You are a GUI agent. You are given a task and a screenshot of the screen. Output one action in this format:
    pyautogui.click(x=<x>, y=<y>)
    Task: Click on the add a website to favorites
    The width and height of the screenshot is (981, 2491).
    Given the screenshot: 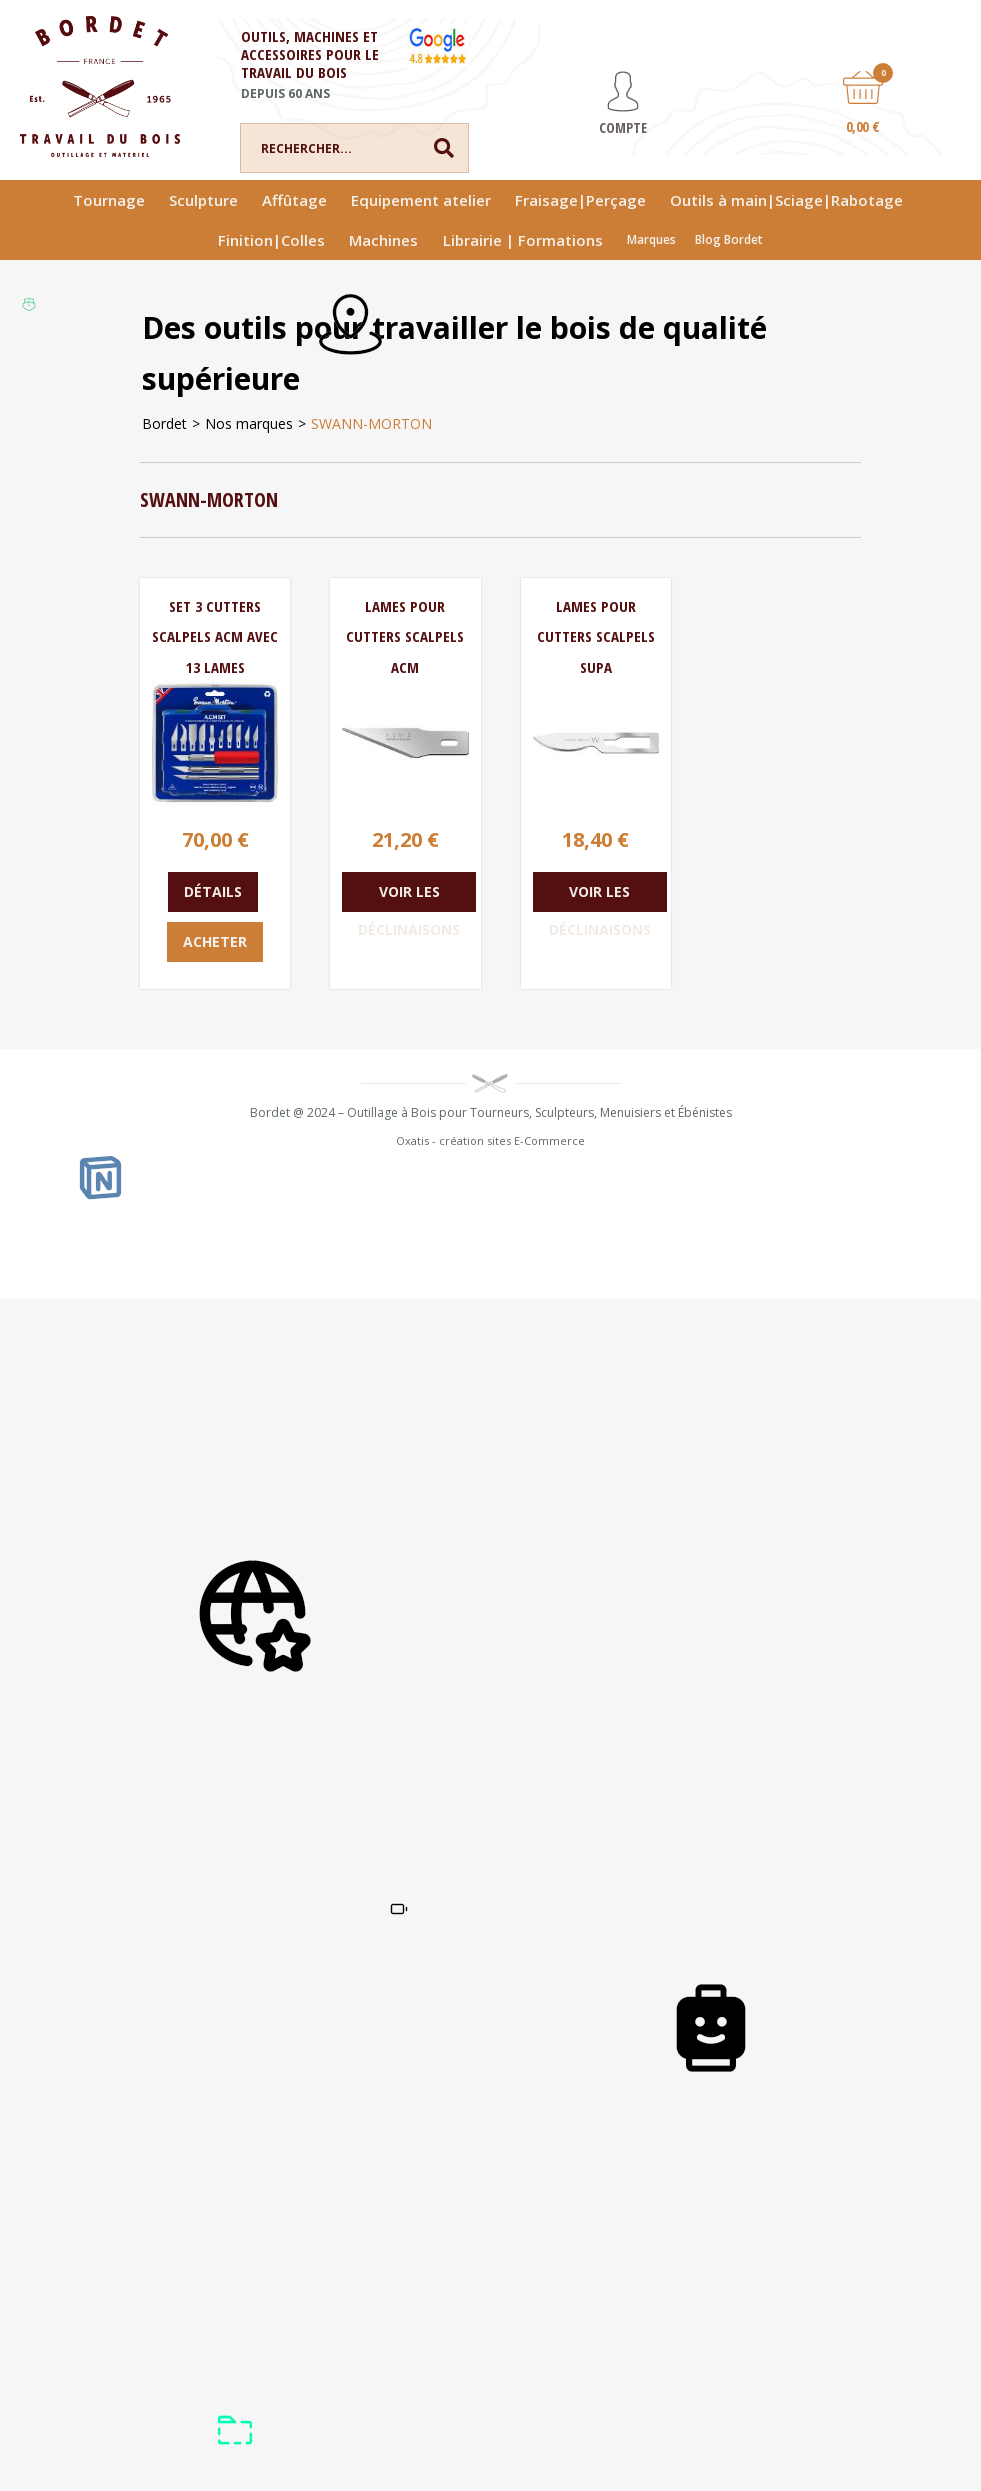 What is the action you would take?
    pyautogui.click(x=252, y=1613)
    